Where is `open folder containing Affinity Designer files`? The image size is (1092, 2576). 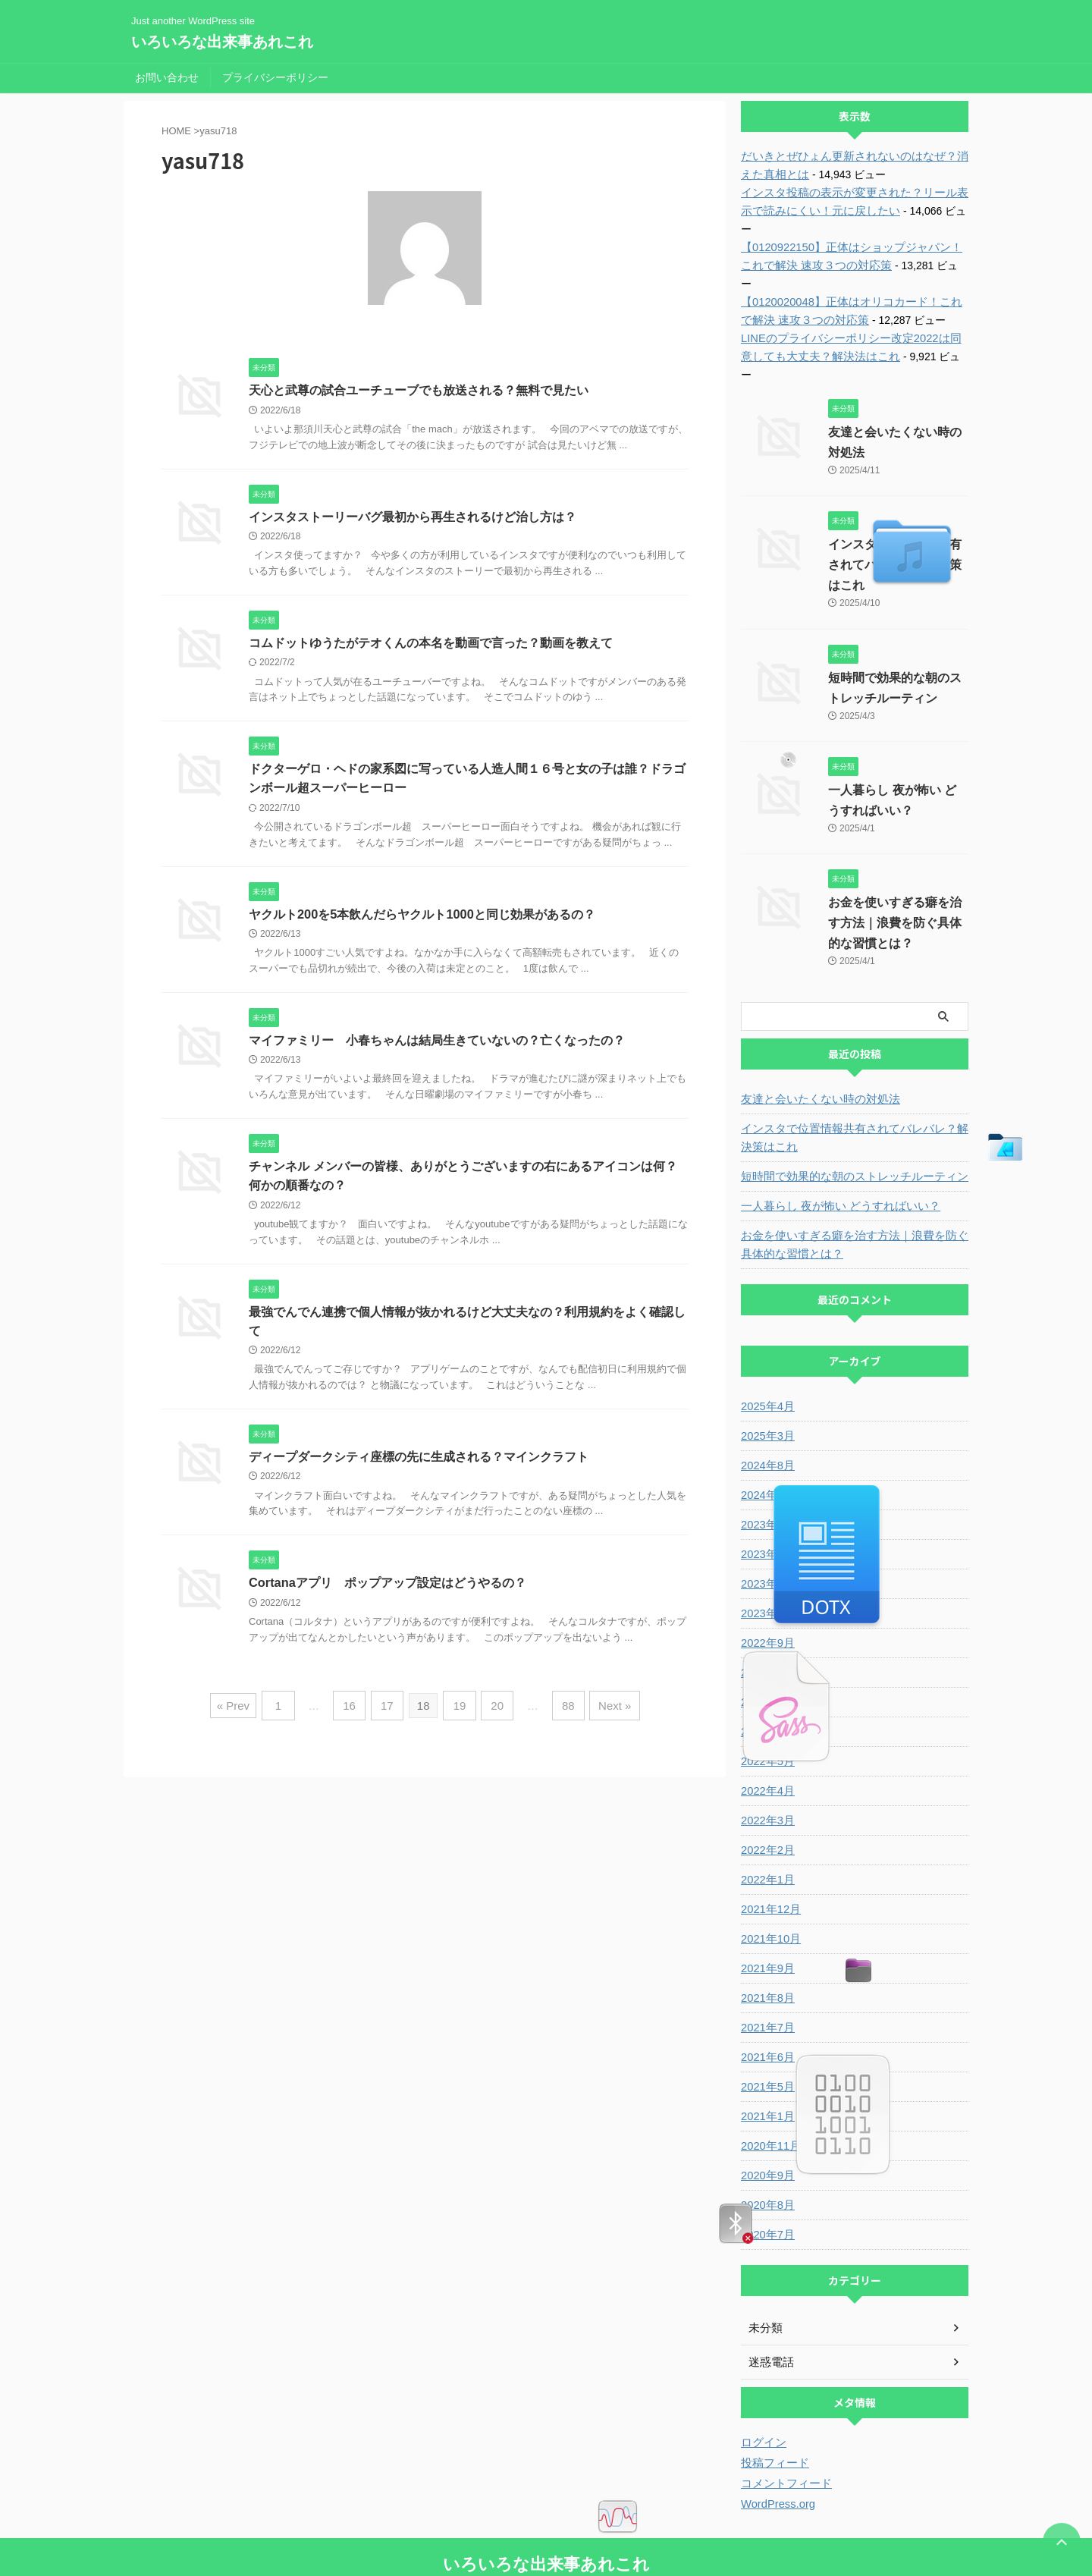
open folder containing Affinity Designer files is located at coordinates (1005, 1148).